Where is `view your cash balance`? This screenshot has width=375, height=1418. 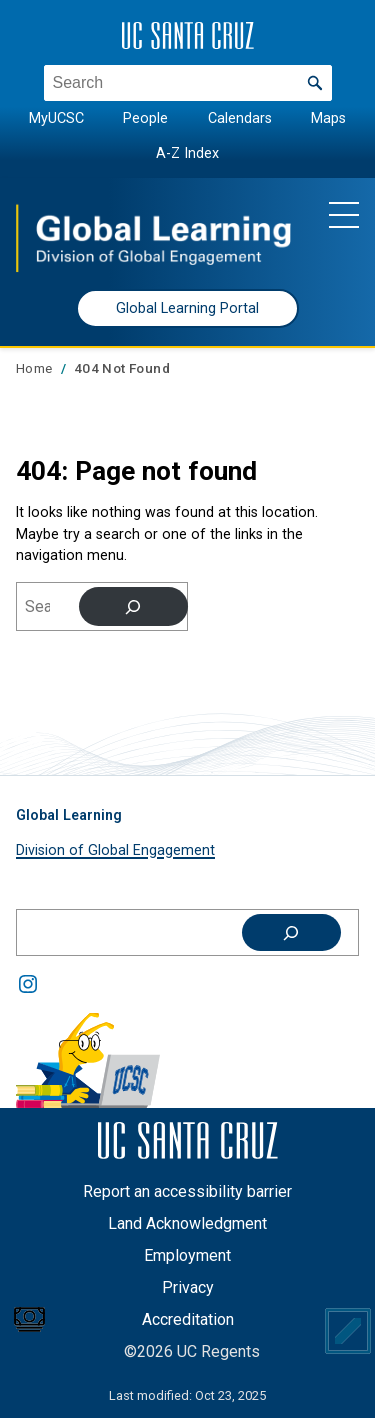 view your cash balance is located at coordinates (29, 1319).